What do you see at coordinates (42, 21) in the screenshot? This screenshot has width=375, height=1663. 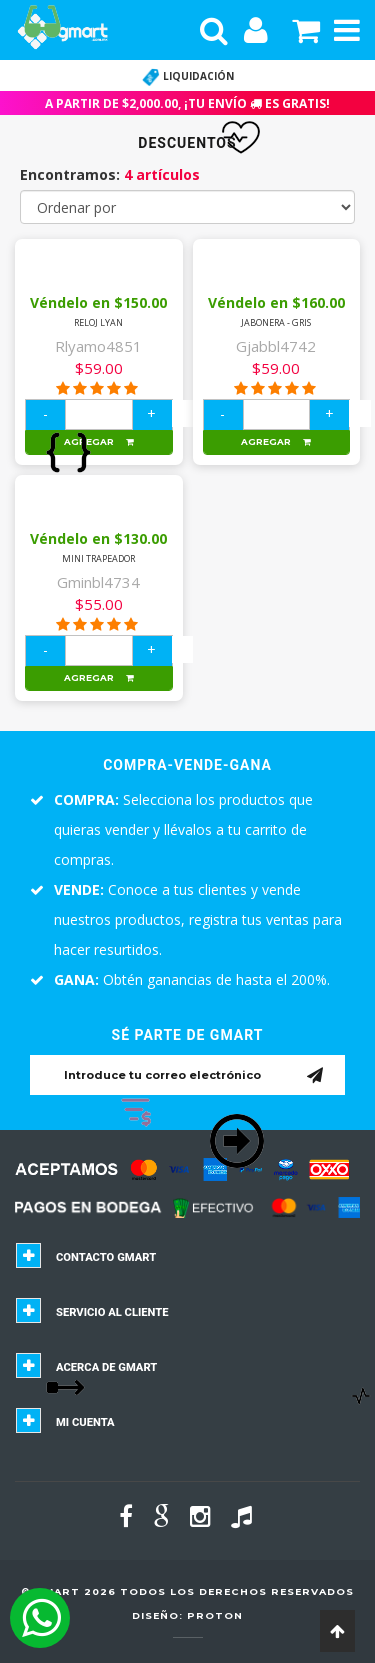 I see `enable reading mode` at bounding box center [42, 21].